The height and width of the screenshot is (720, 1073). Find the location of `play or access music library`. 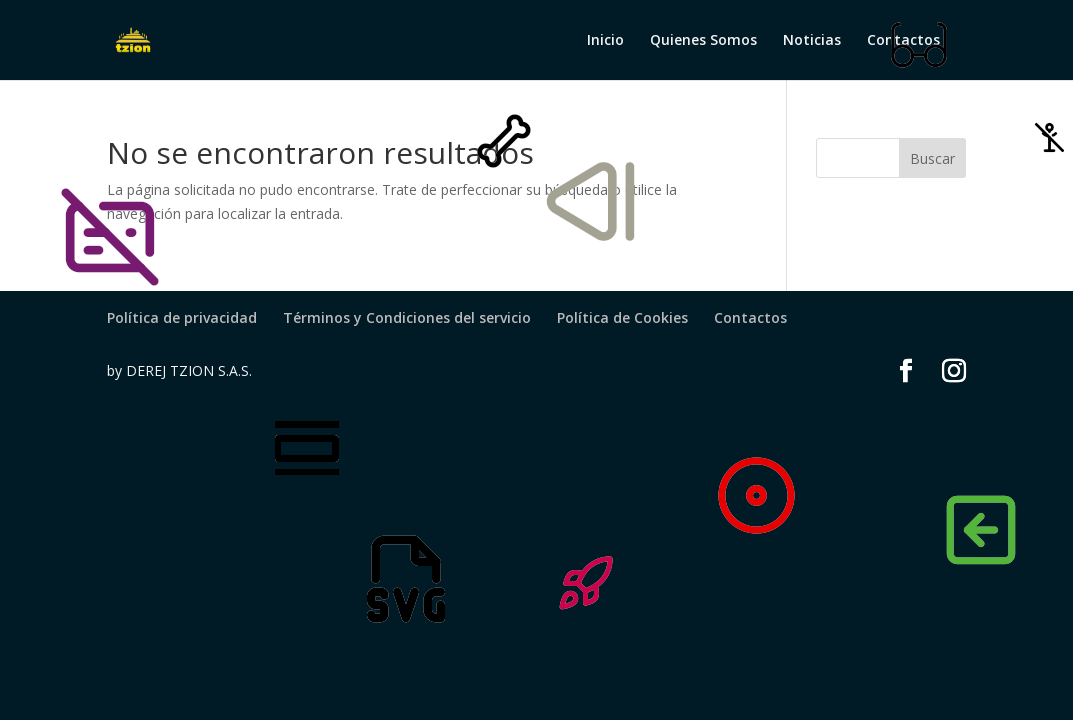

play or access music library is located at coordinates (756, 495).